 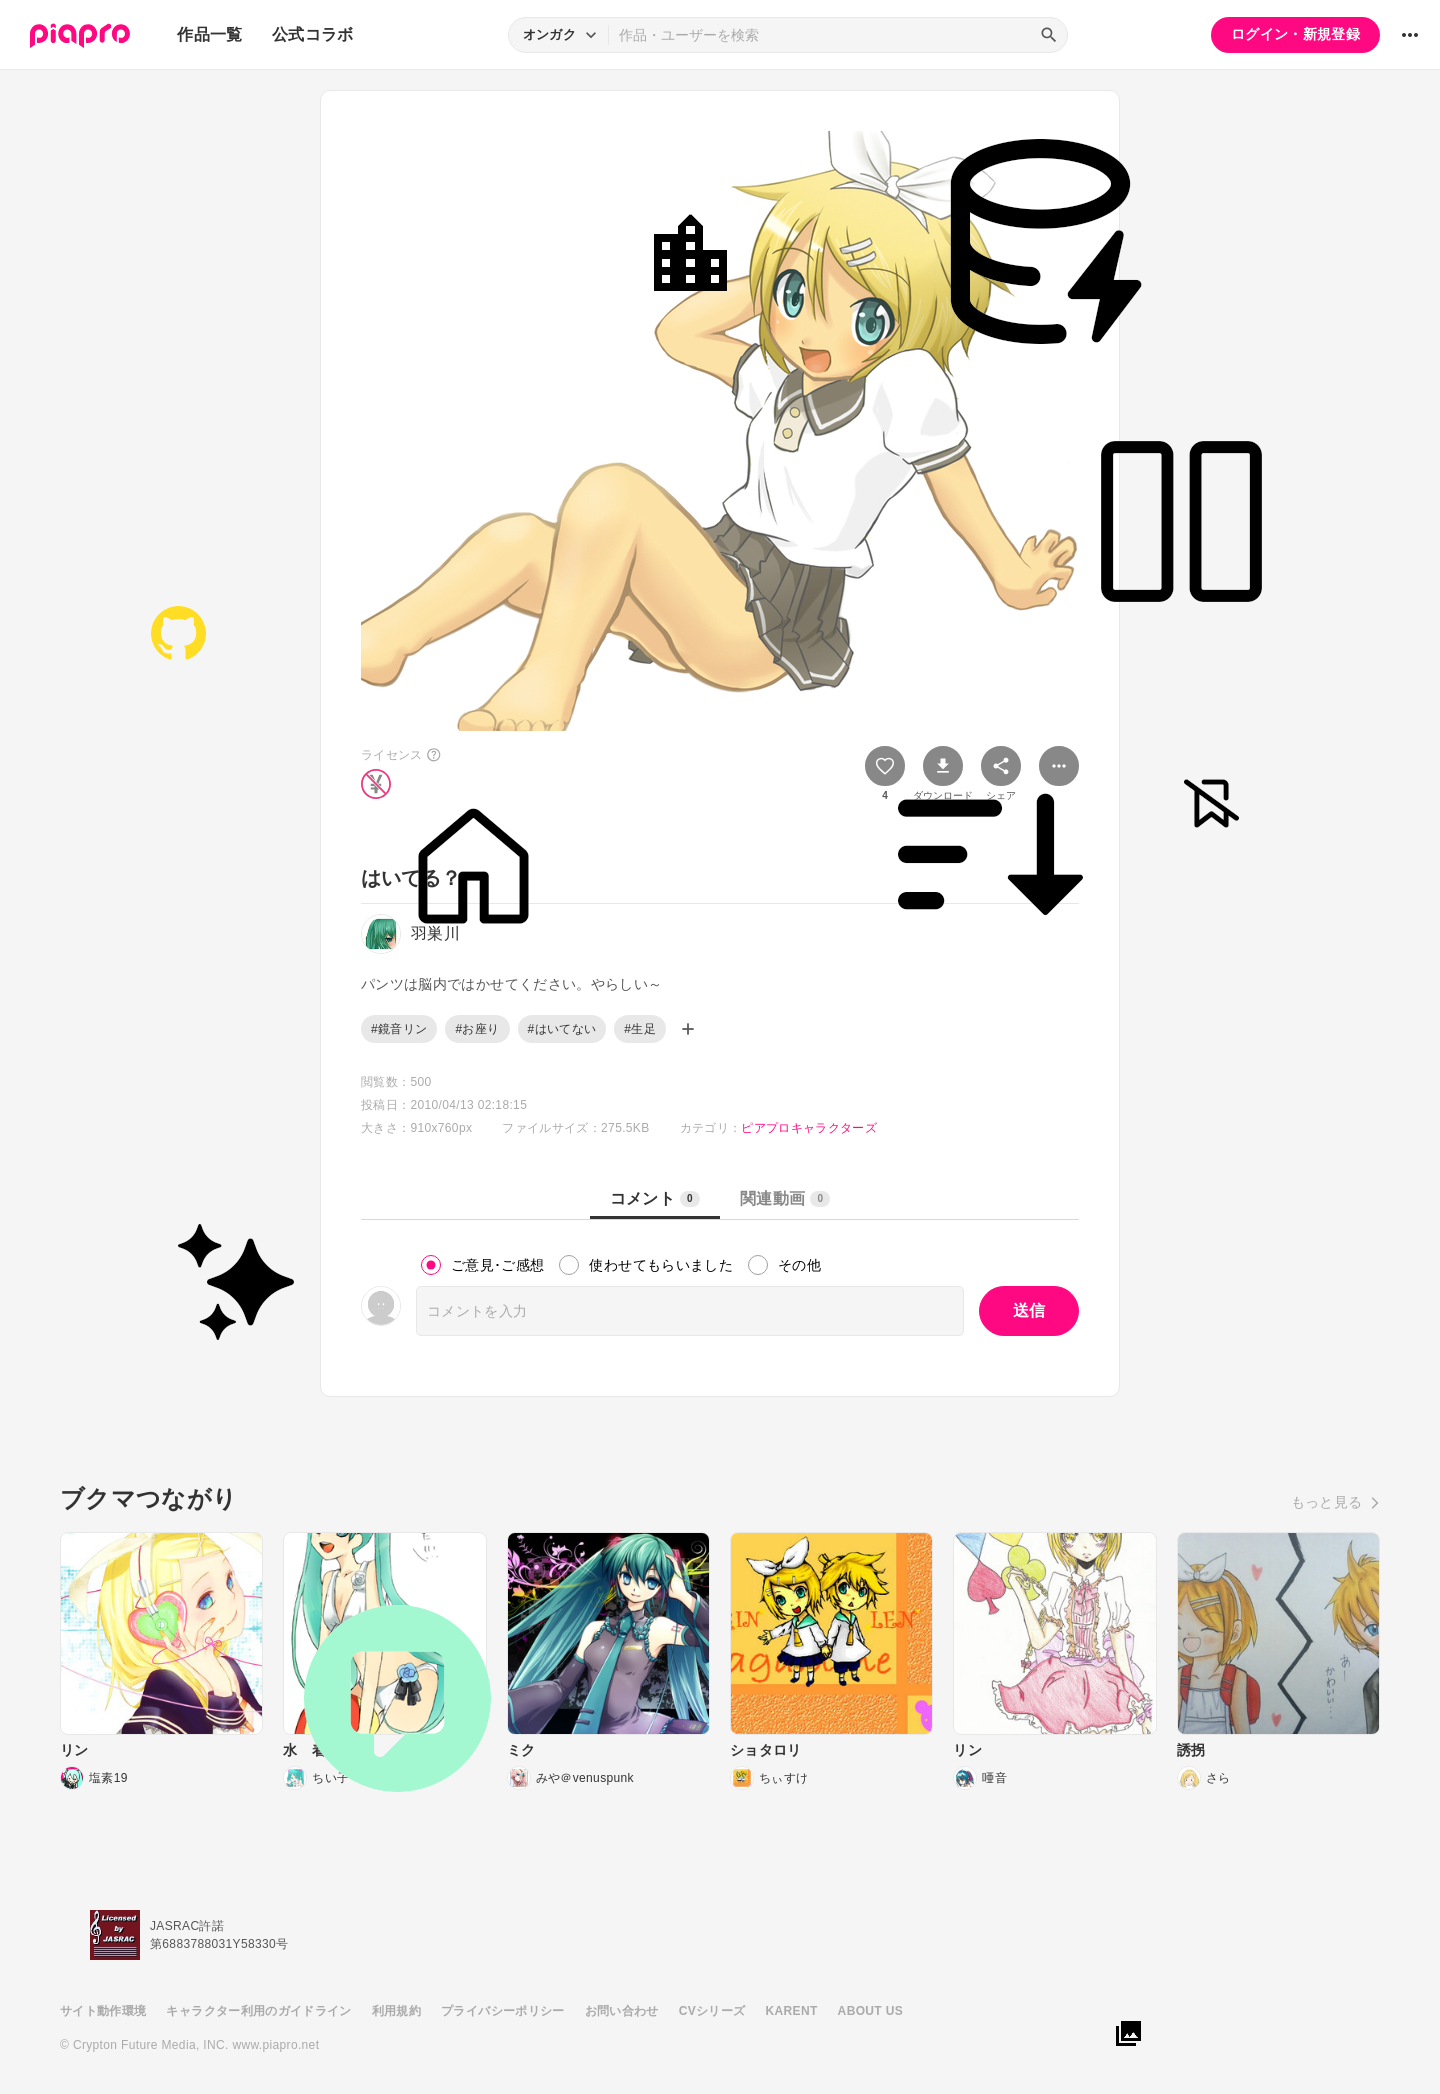 I want to click on switch to column view layout, so click(x=1181, y=521).